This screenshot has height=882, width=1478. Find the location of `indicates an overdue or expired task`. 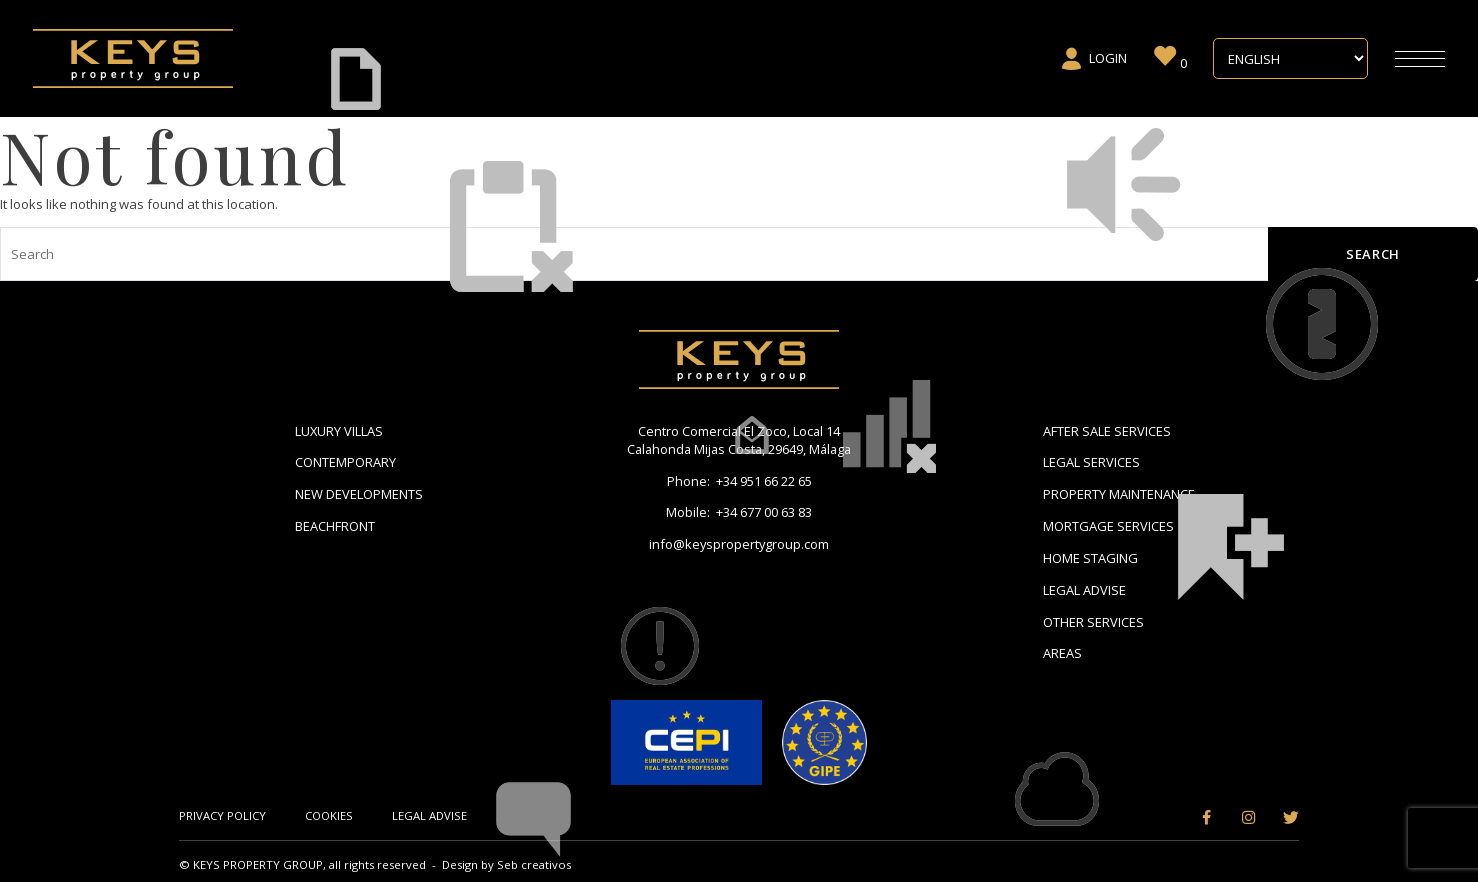

indicates an overdue or expired task is located at coordinates (507, 226).